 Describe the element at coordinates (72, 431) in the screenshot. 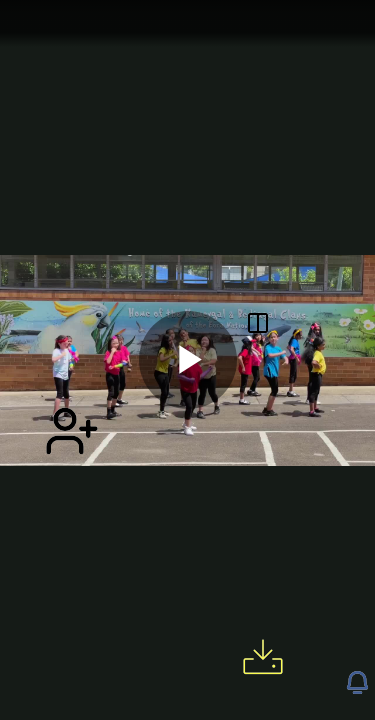

I see `add a new contact or friend` at that location.